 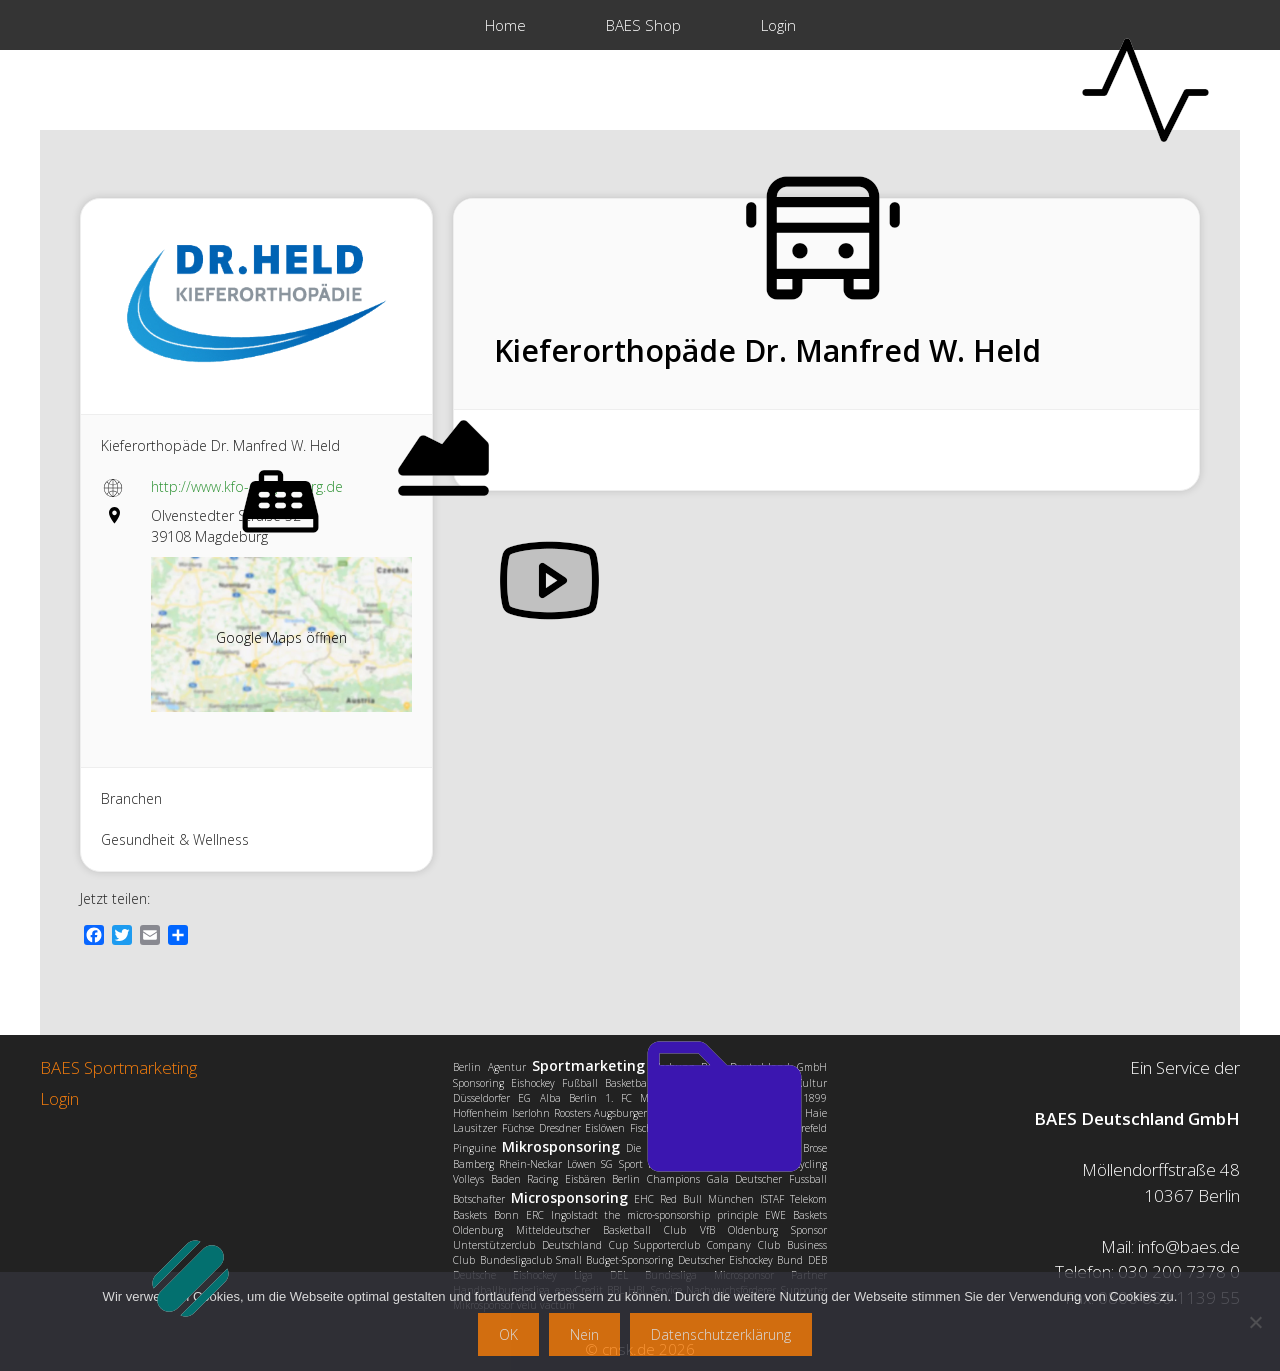 What do you see at coordinates (724, 1106) in the screenshot?
I see `open file folder` at bounding box center [724, 1106].